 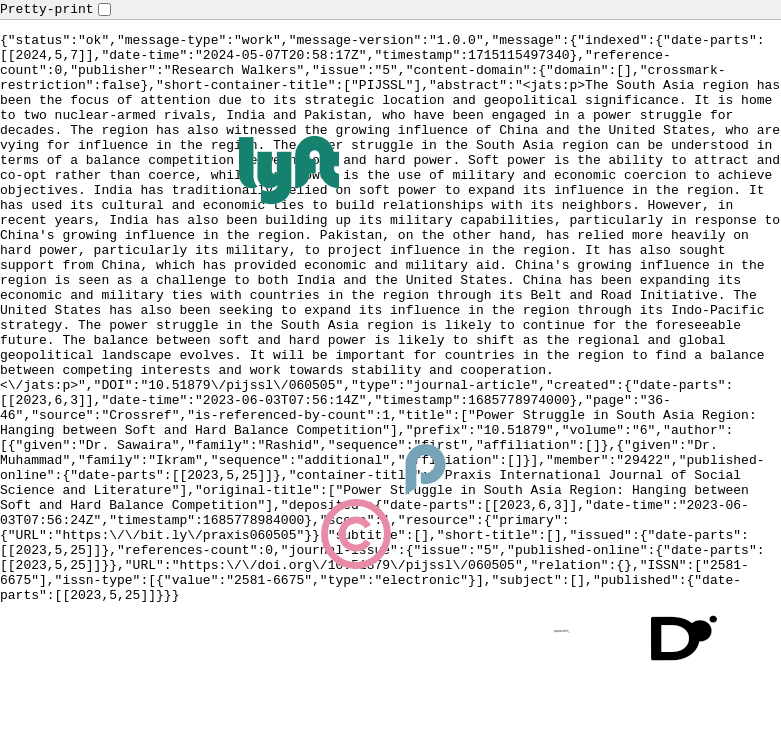 I want to click on D programming language logo, so click(x=684, y=638).